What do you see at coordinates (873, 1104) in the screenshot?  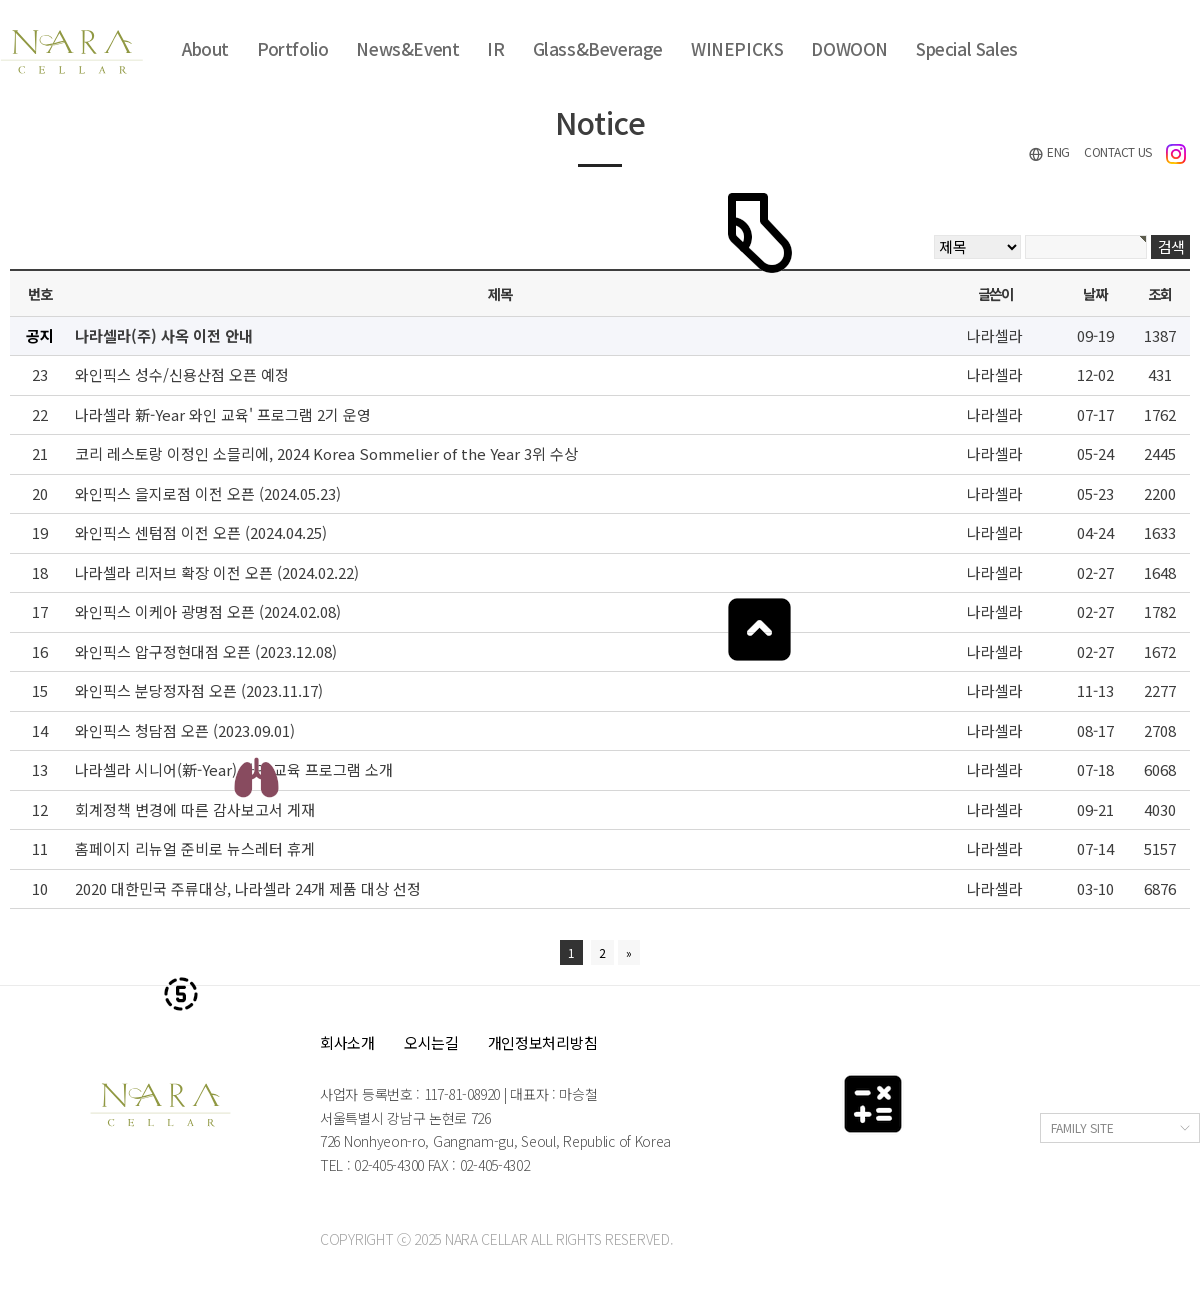 I see `open the calculator app` at bounding box center [873, 1104].